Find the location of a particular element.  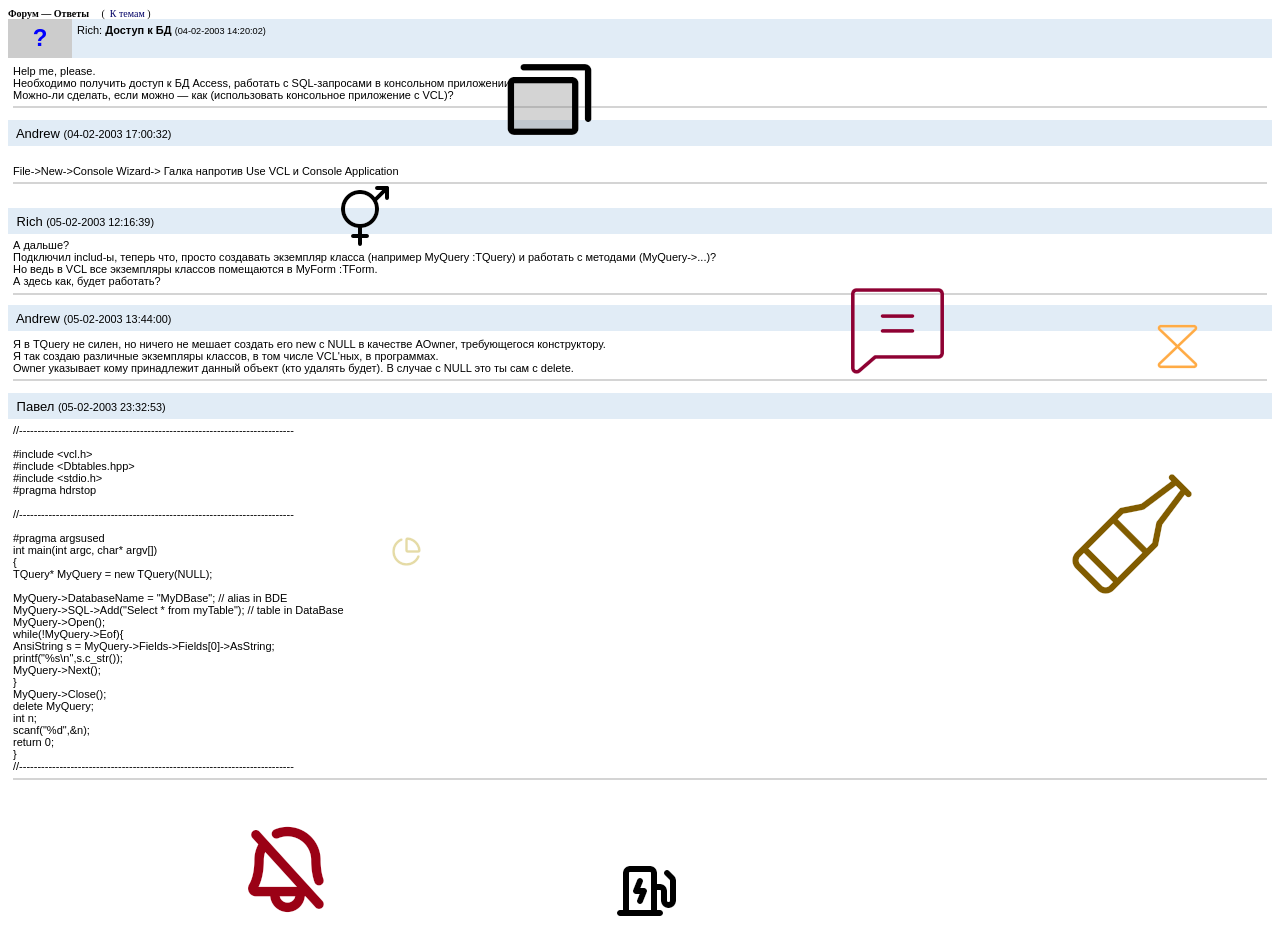

browse bars or breweries nearby is located at coordinates (1130, 536).